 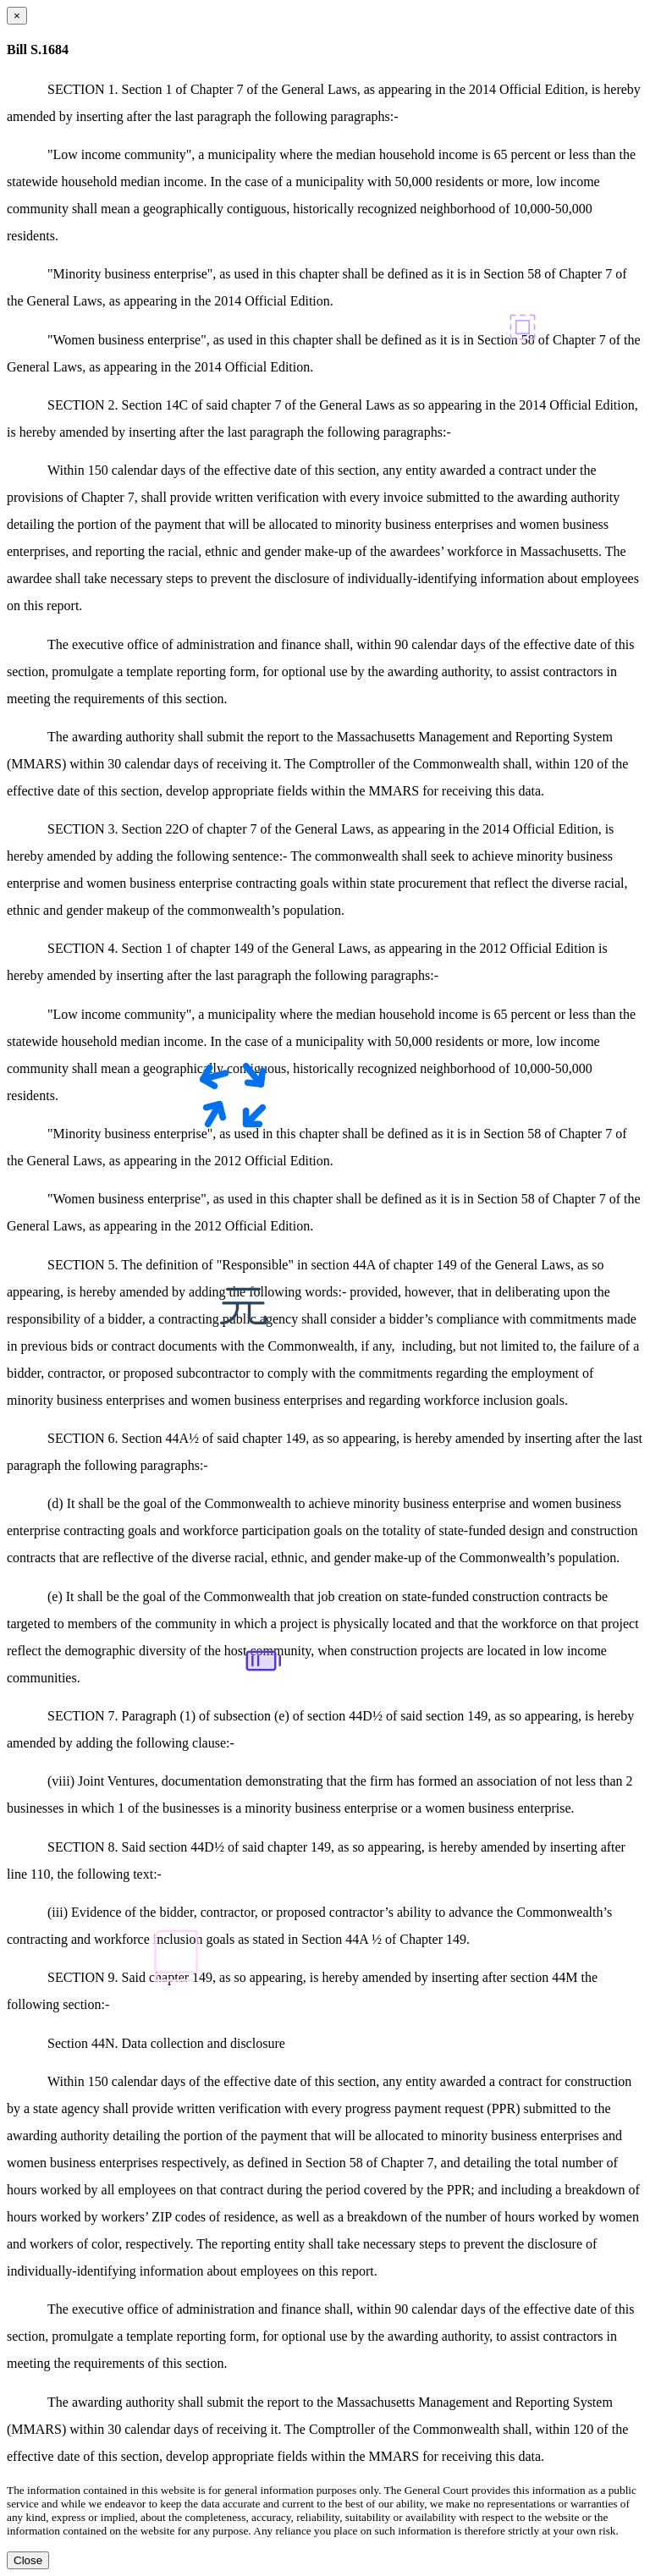 I want to click on shuffle or randomize content, so click(x=233, y=1094).